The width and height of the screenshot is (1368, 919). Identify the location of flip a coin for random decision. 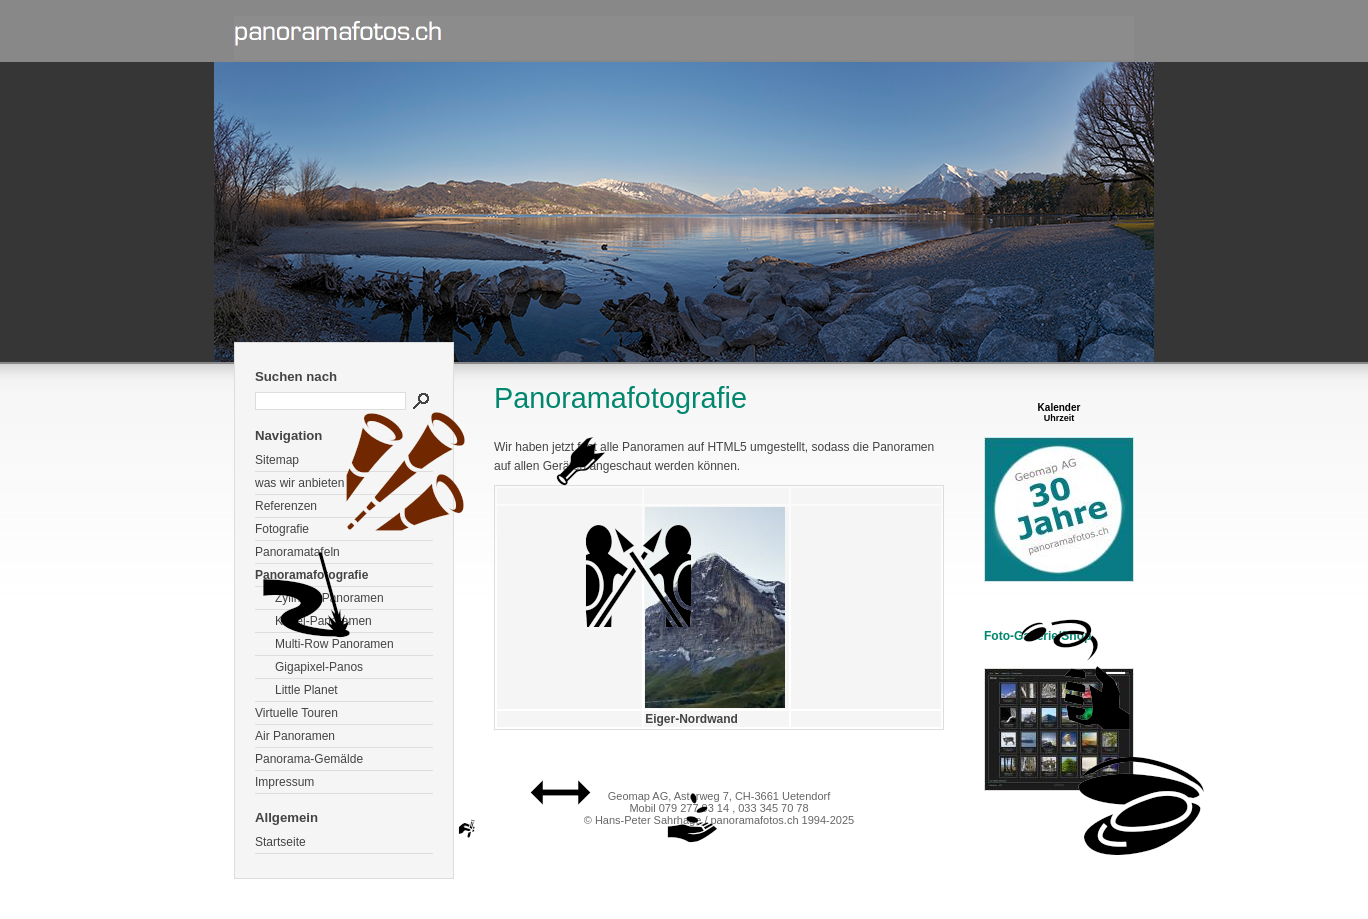
(1072, 672).